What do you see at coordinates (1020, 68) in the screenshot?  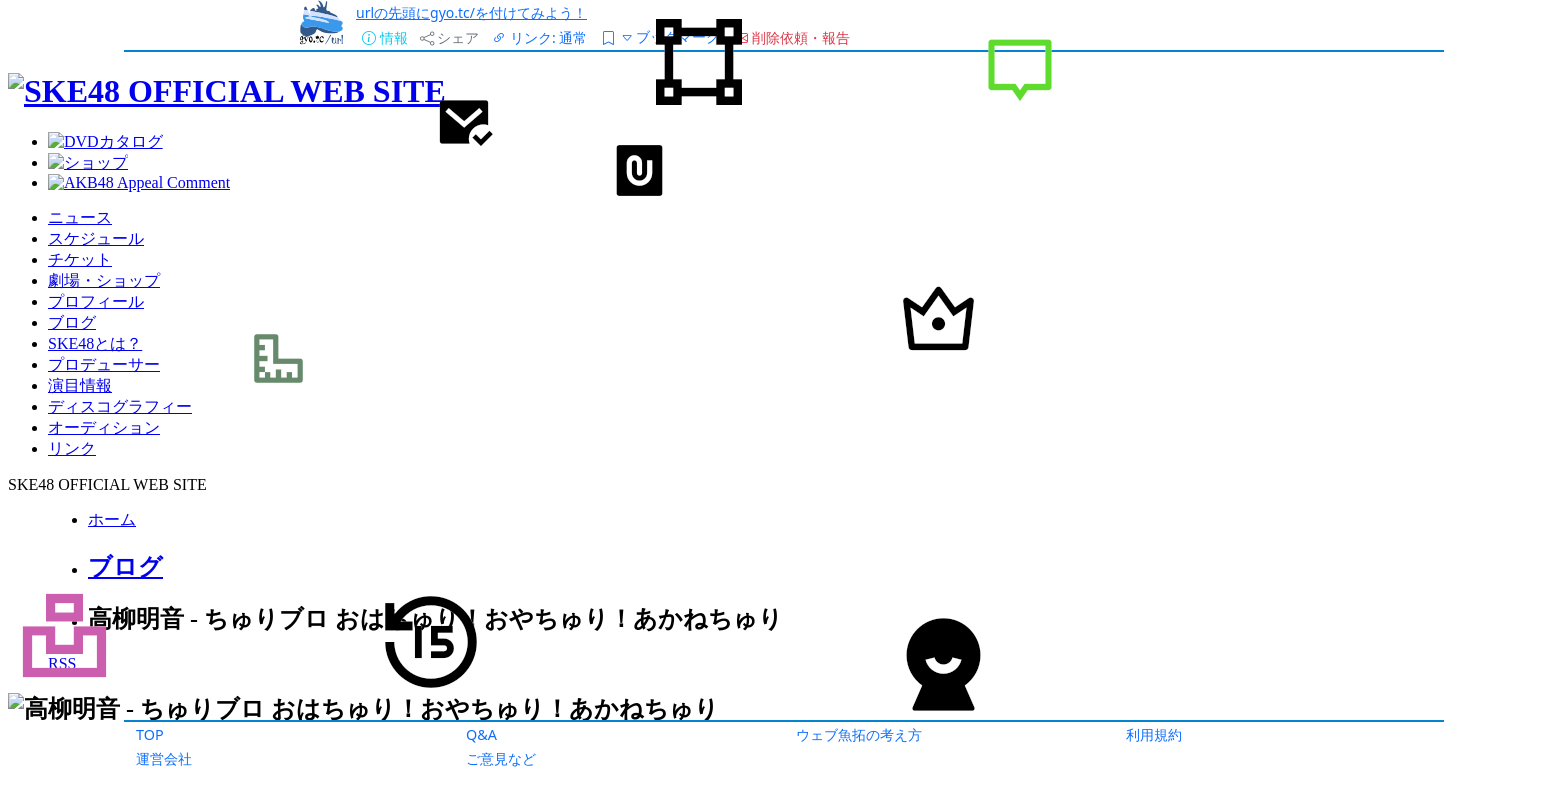 I see `open chat or messaging` at bounding box center [1020, 68].